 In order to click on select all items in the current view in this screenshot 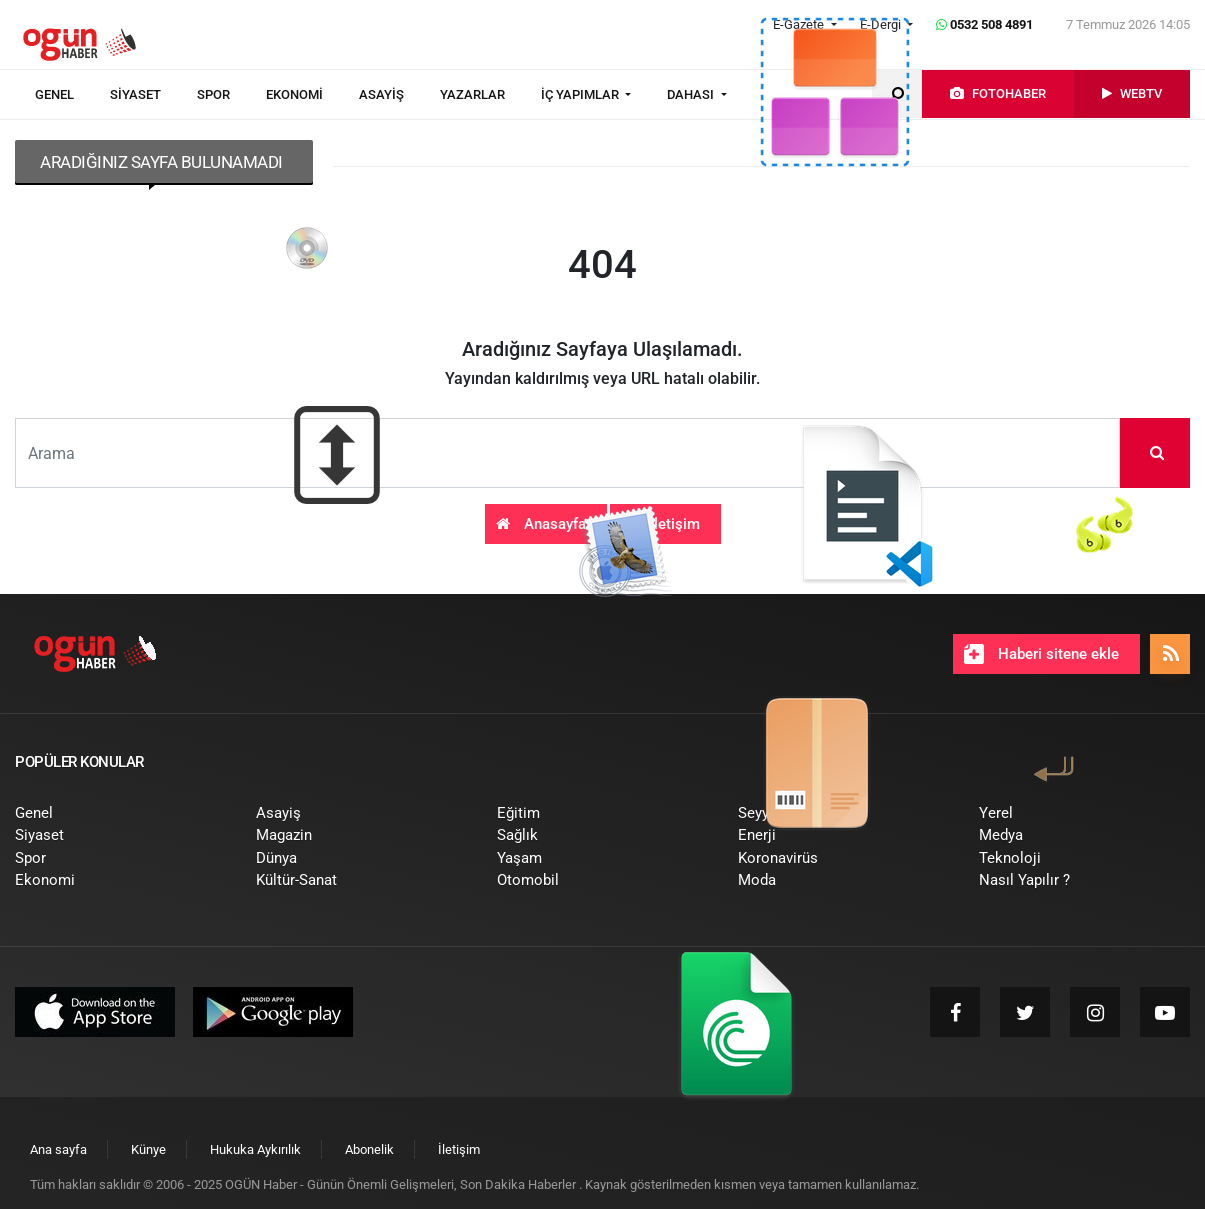, I will do `click(835, 92)`.